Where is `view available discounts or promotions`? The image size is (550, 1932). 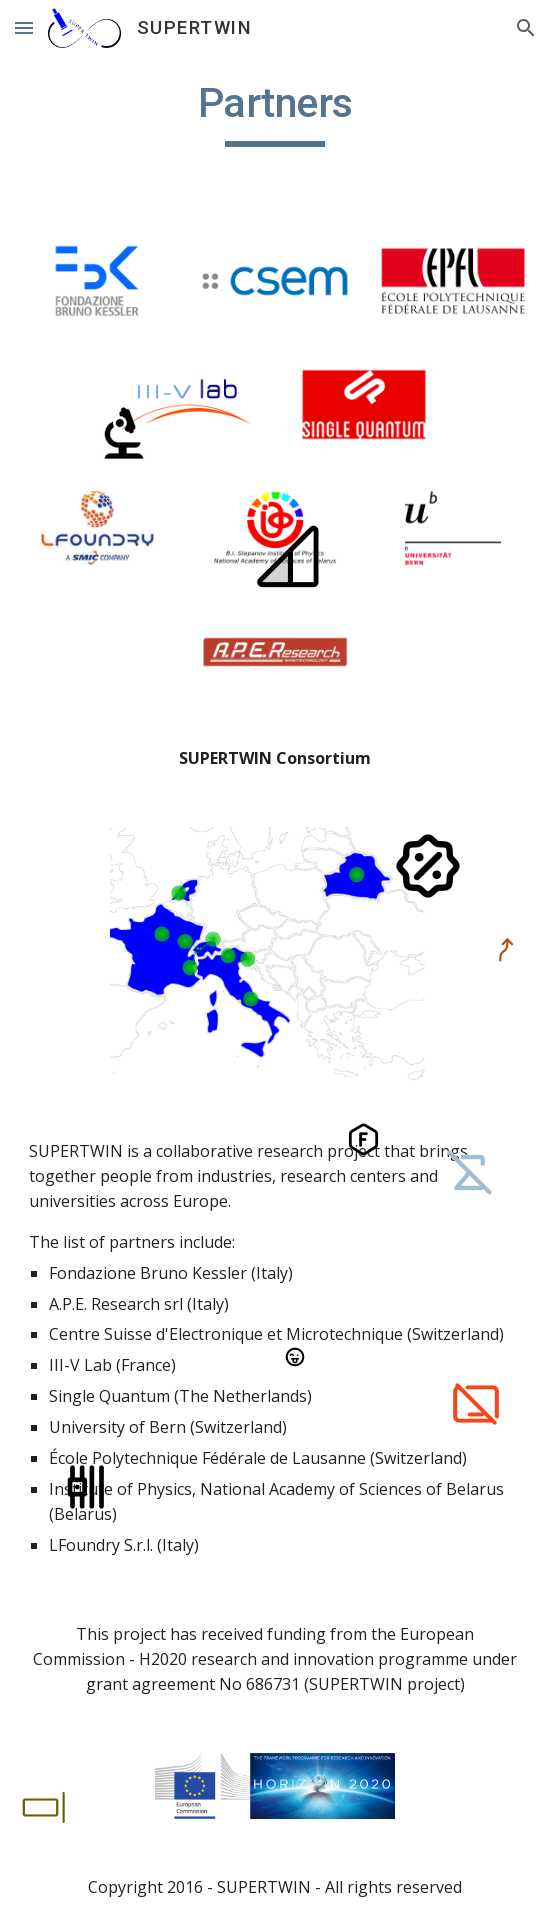 view available discounts or promotions is located at coordinates (428, 866).